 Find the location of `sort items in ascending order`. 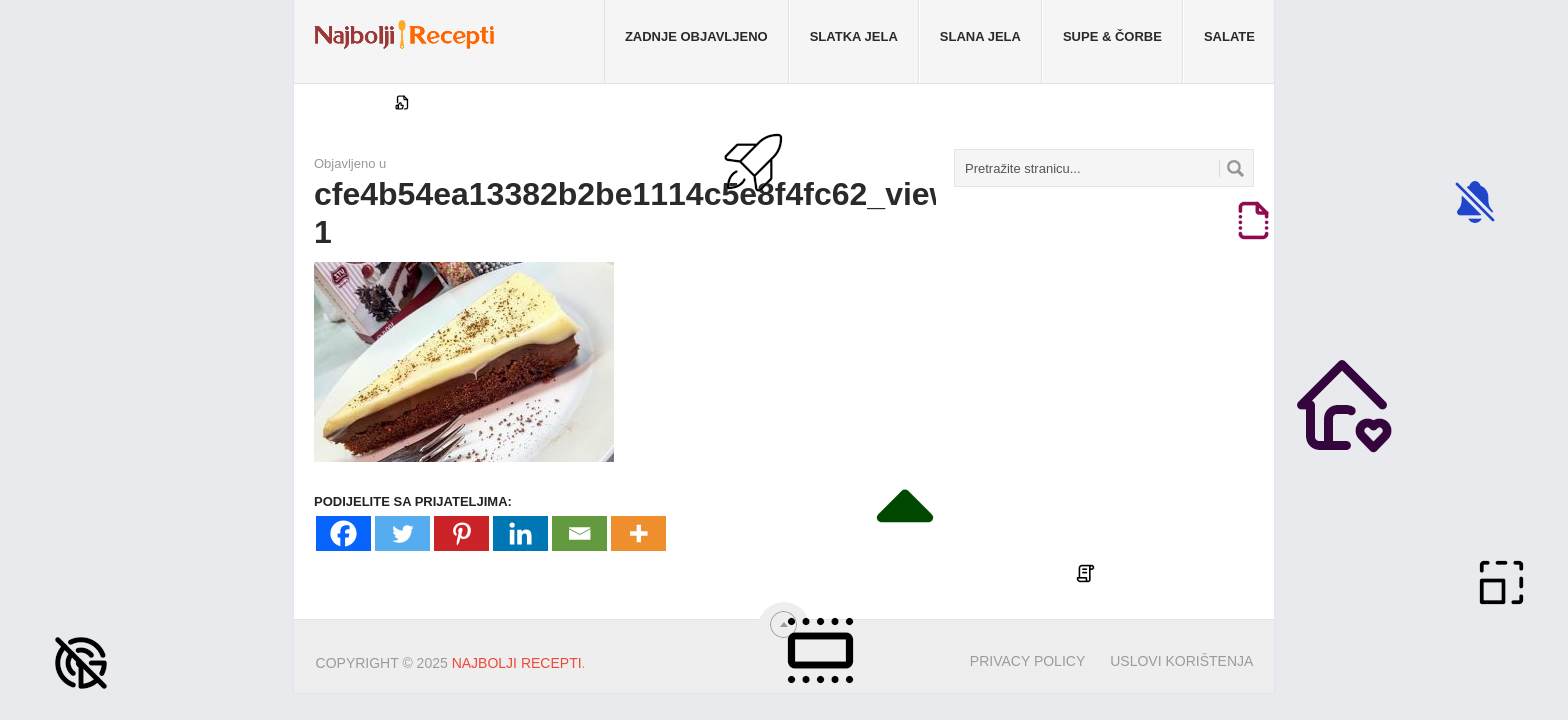

sort items in ascending order is located at coordinates (905, 527).